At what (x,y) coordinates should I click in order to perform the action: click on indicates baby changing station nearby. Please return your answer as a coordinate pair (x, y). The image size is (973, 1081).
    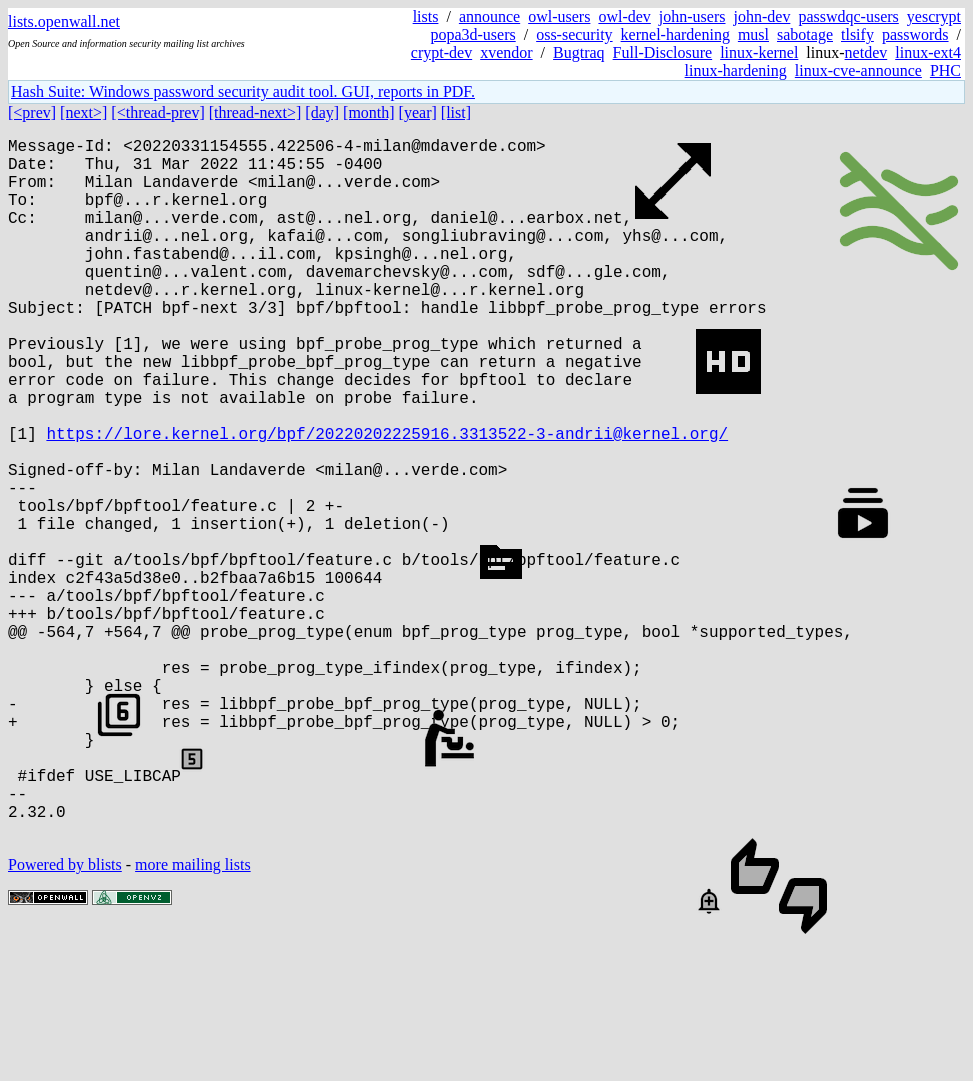
    Looking at the image, I should click on (449, 739).